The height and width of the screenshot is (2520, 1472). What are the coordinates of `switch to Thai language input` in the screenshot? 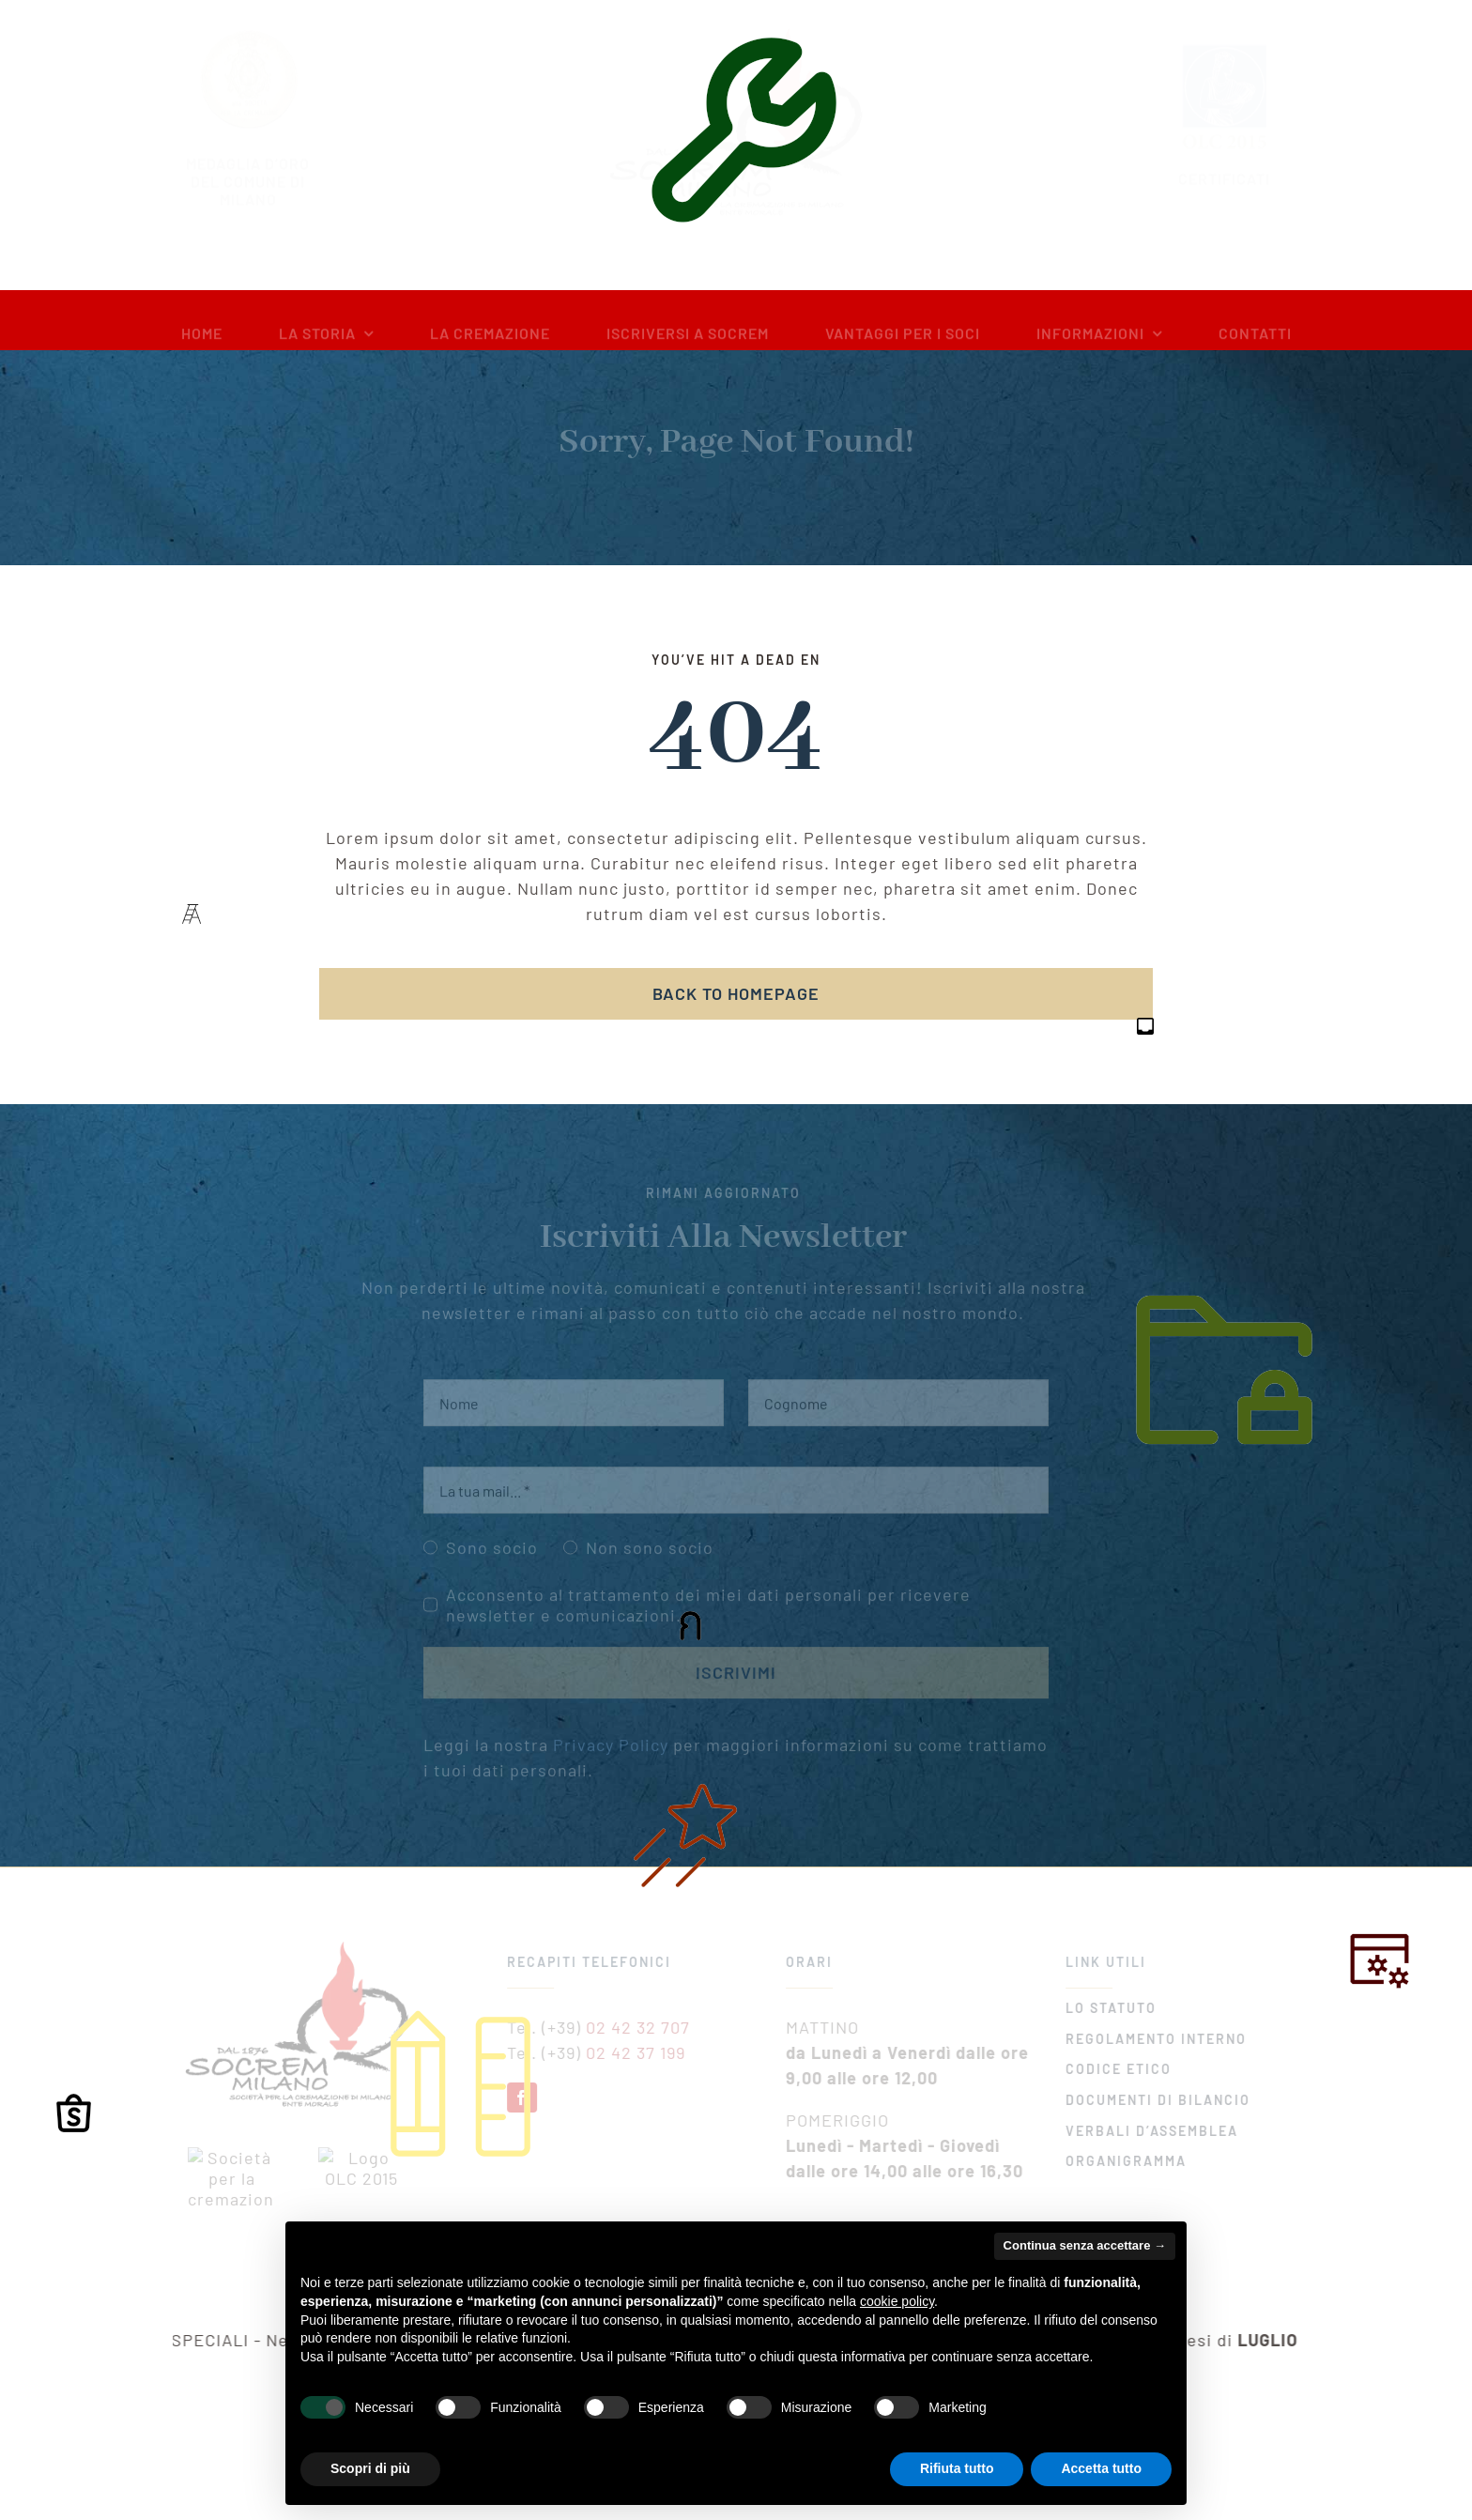 It's located at (690, 1625).